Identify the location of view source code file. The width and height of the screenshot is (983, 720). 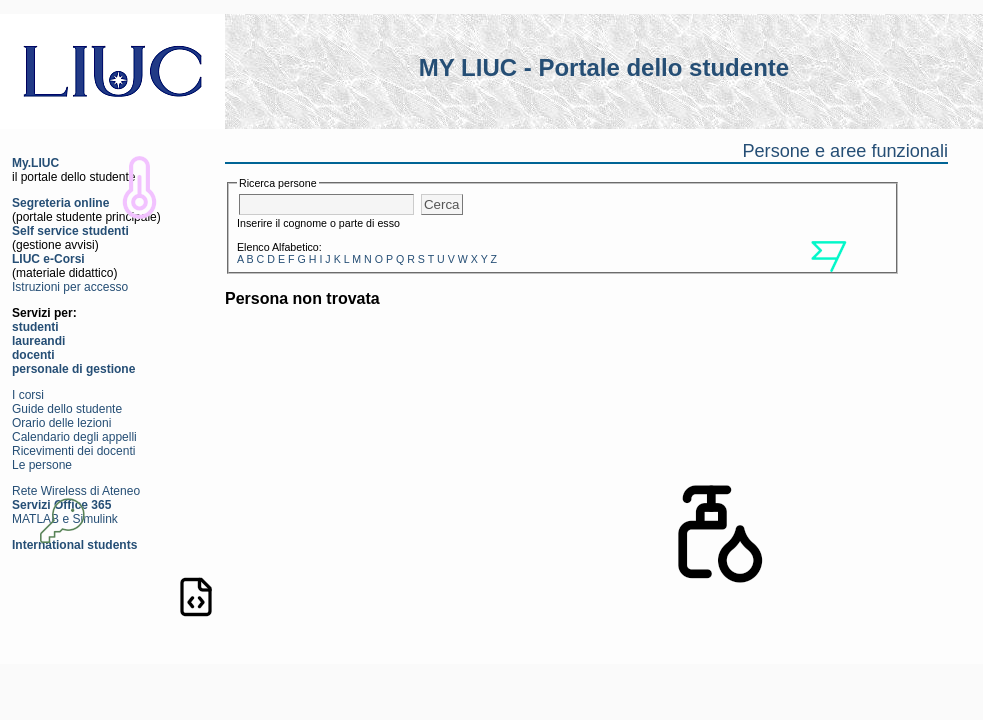
(196, 597).